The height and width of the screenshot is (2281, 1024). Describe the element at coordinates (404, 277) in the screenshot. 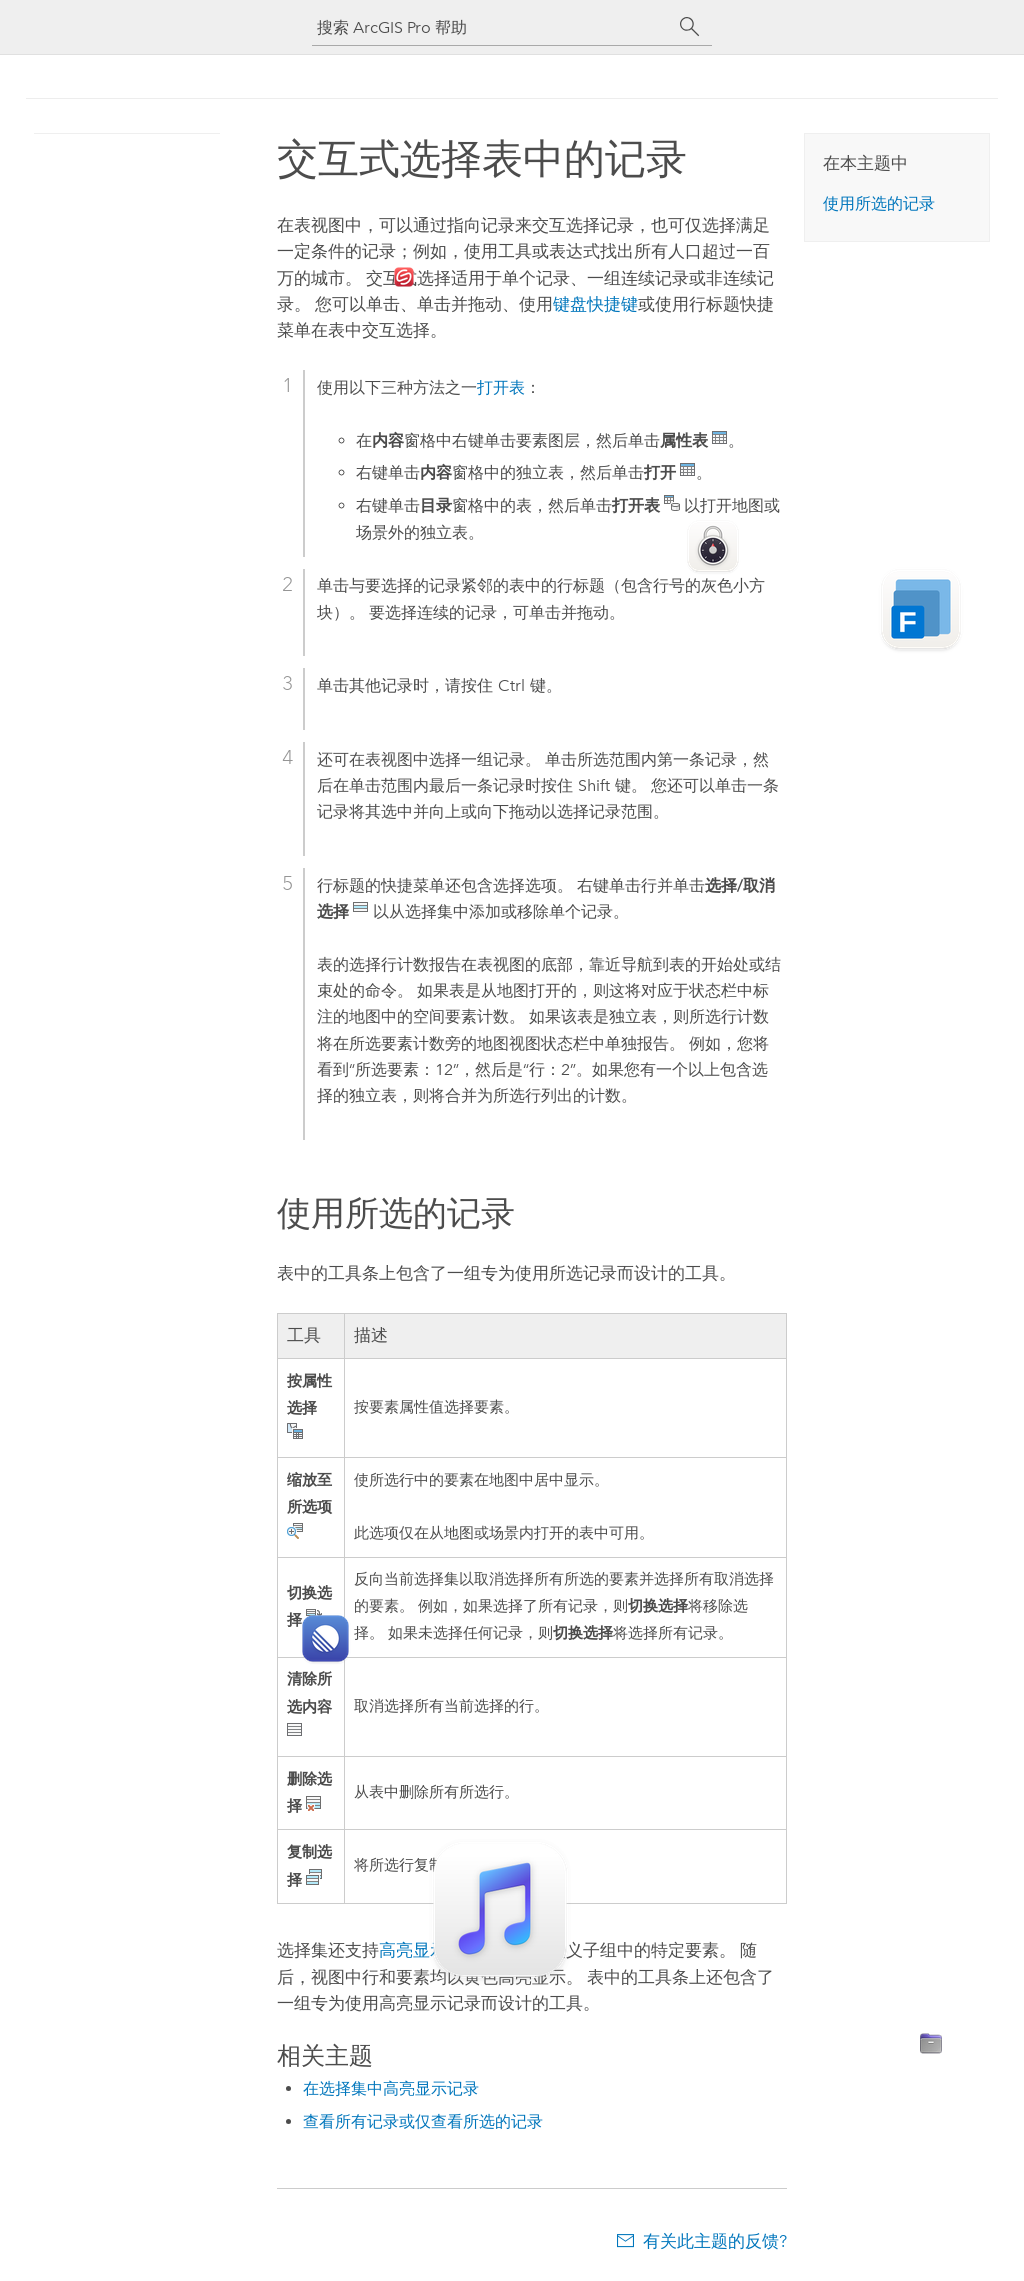

I see `open smash file transfer app` at that location.